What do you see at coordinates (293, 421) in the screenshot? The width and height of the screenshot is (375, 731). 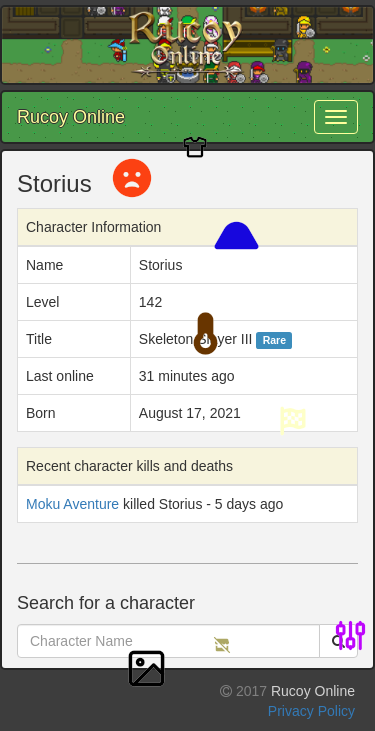 I see `indicates completion or finish point` at bounding box center [293, 421].